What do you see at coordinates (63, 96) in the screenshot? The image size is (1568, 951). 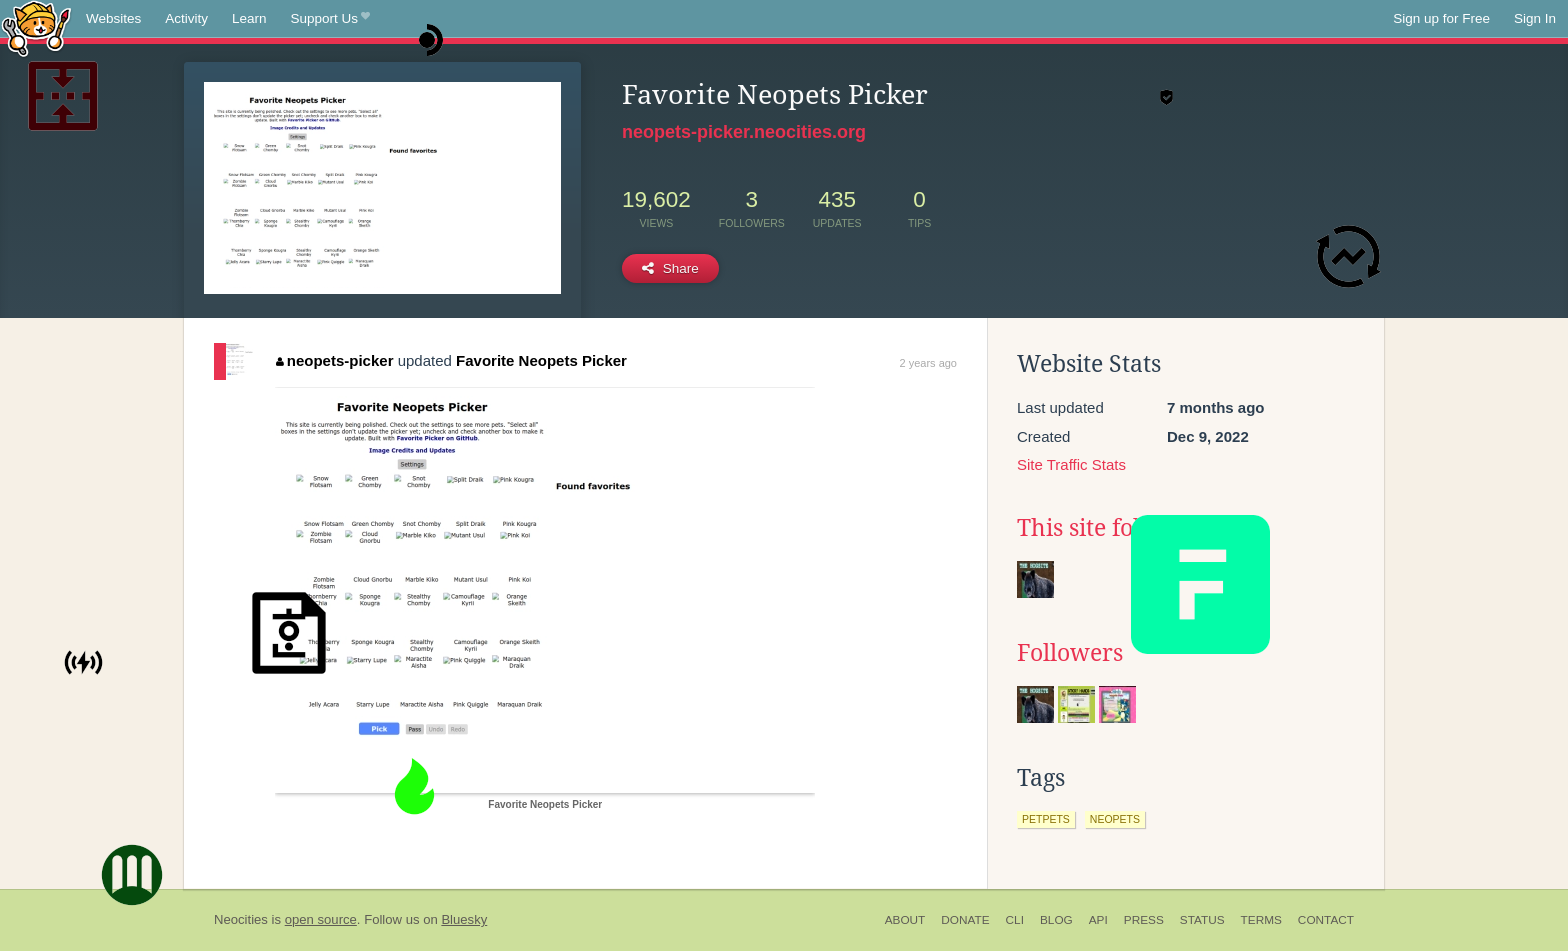 I see `merge cells vertically in a table or spreadsheet` at bounding box center [63, 96].